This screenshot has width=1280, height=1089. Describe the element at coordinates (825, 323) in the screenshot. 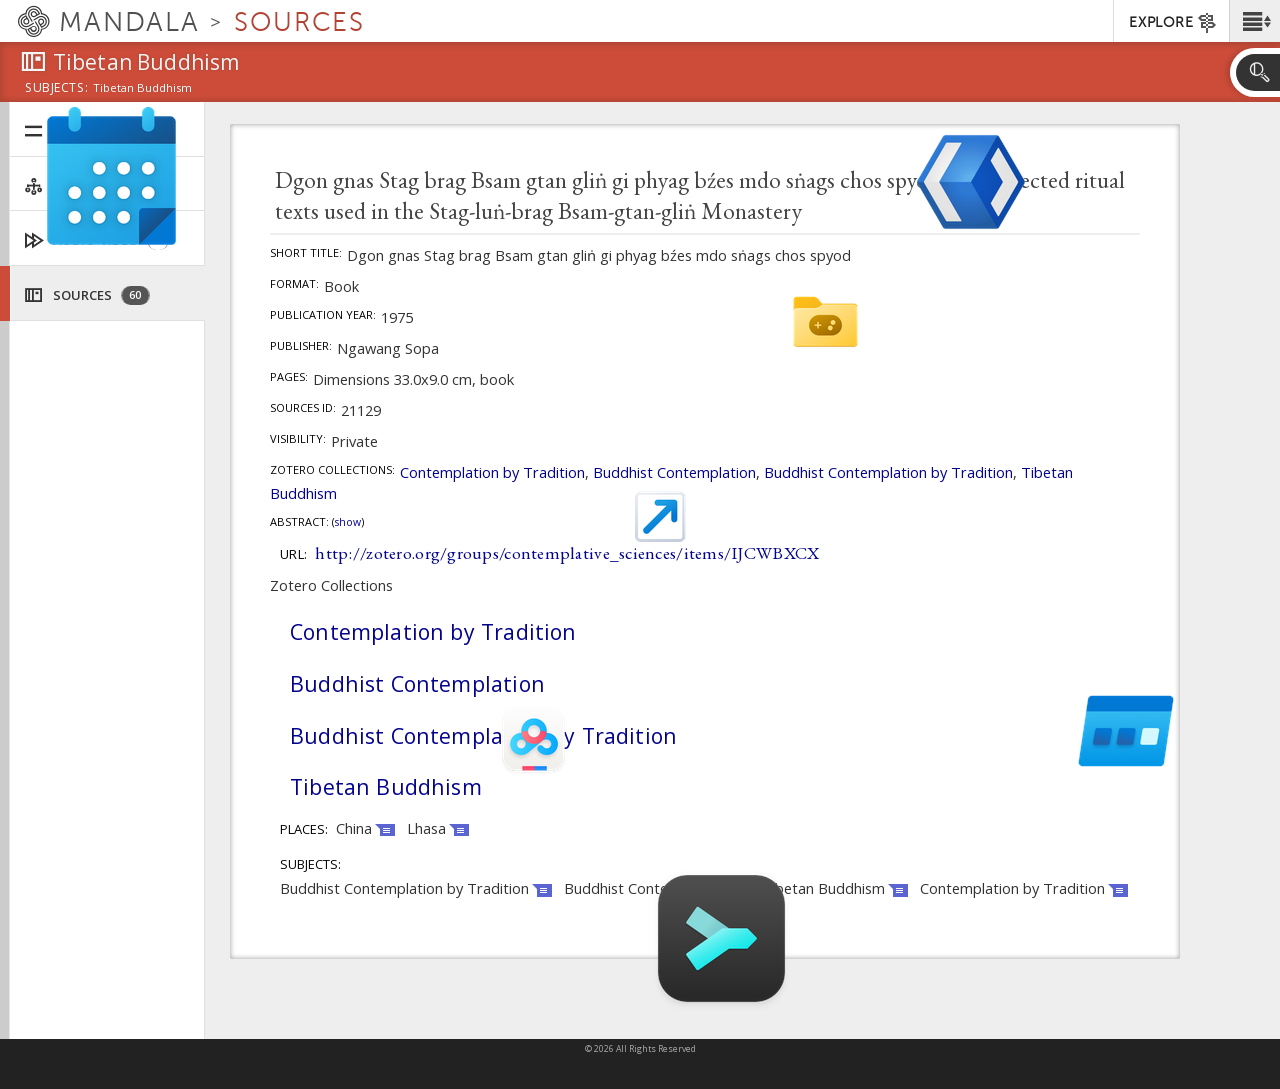

I see `open your games folder` at that location.